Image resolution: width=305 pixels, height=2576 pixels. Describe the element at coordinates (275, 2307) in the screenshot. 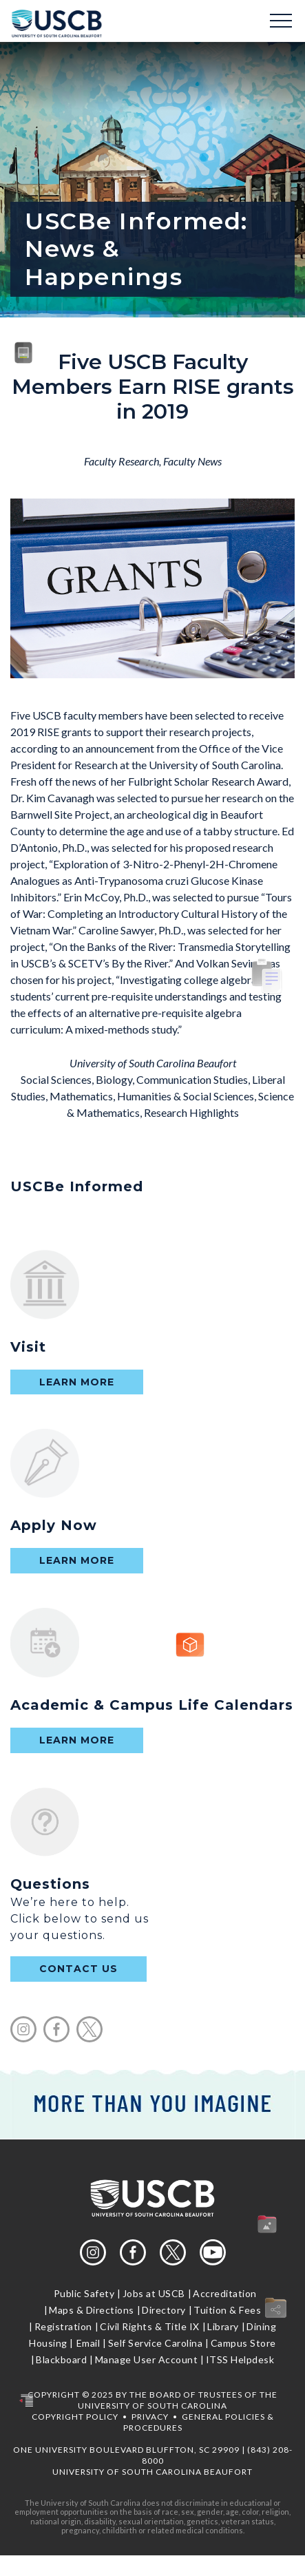

I see `access your public shared files folder` at that location.